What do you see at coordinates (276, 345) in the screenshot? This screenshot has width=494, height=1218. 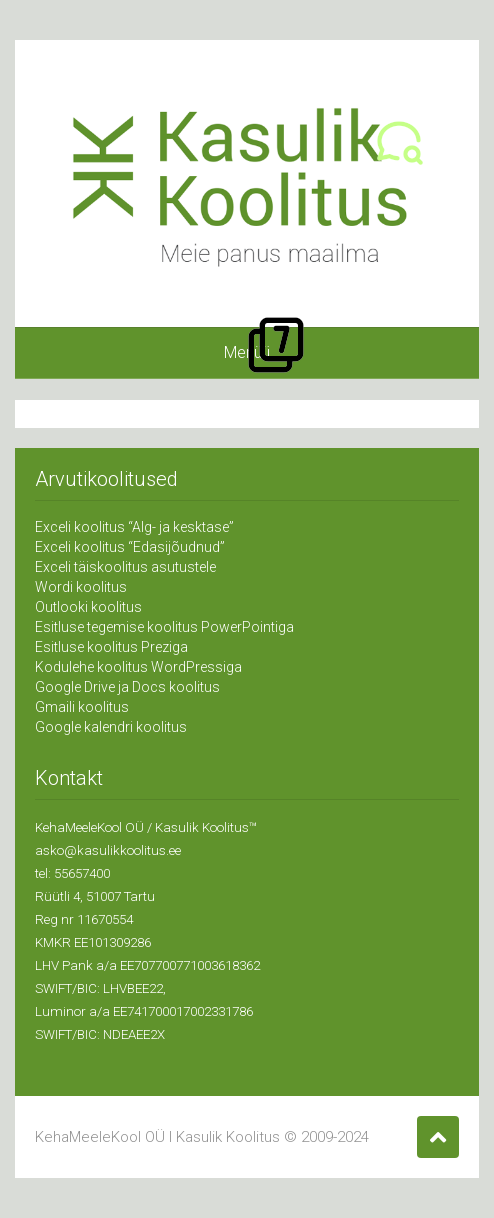 I see `view item 7 in a collection or stack` at bounding box center [276, 345].